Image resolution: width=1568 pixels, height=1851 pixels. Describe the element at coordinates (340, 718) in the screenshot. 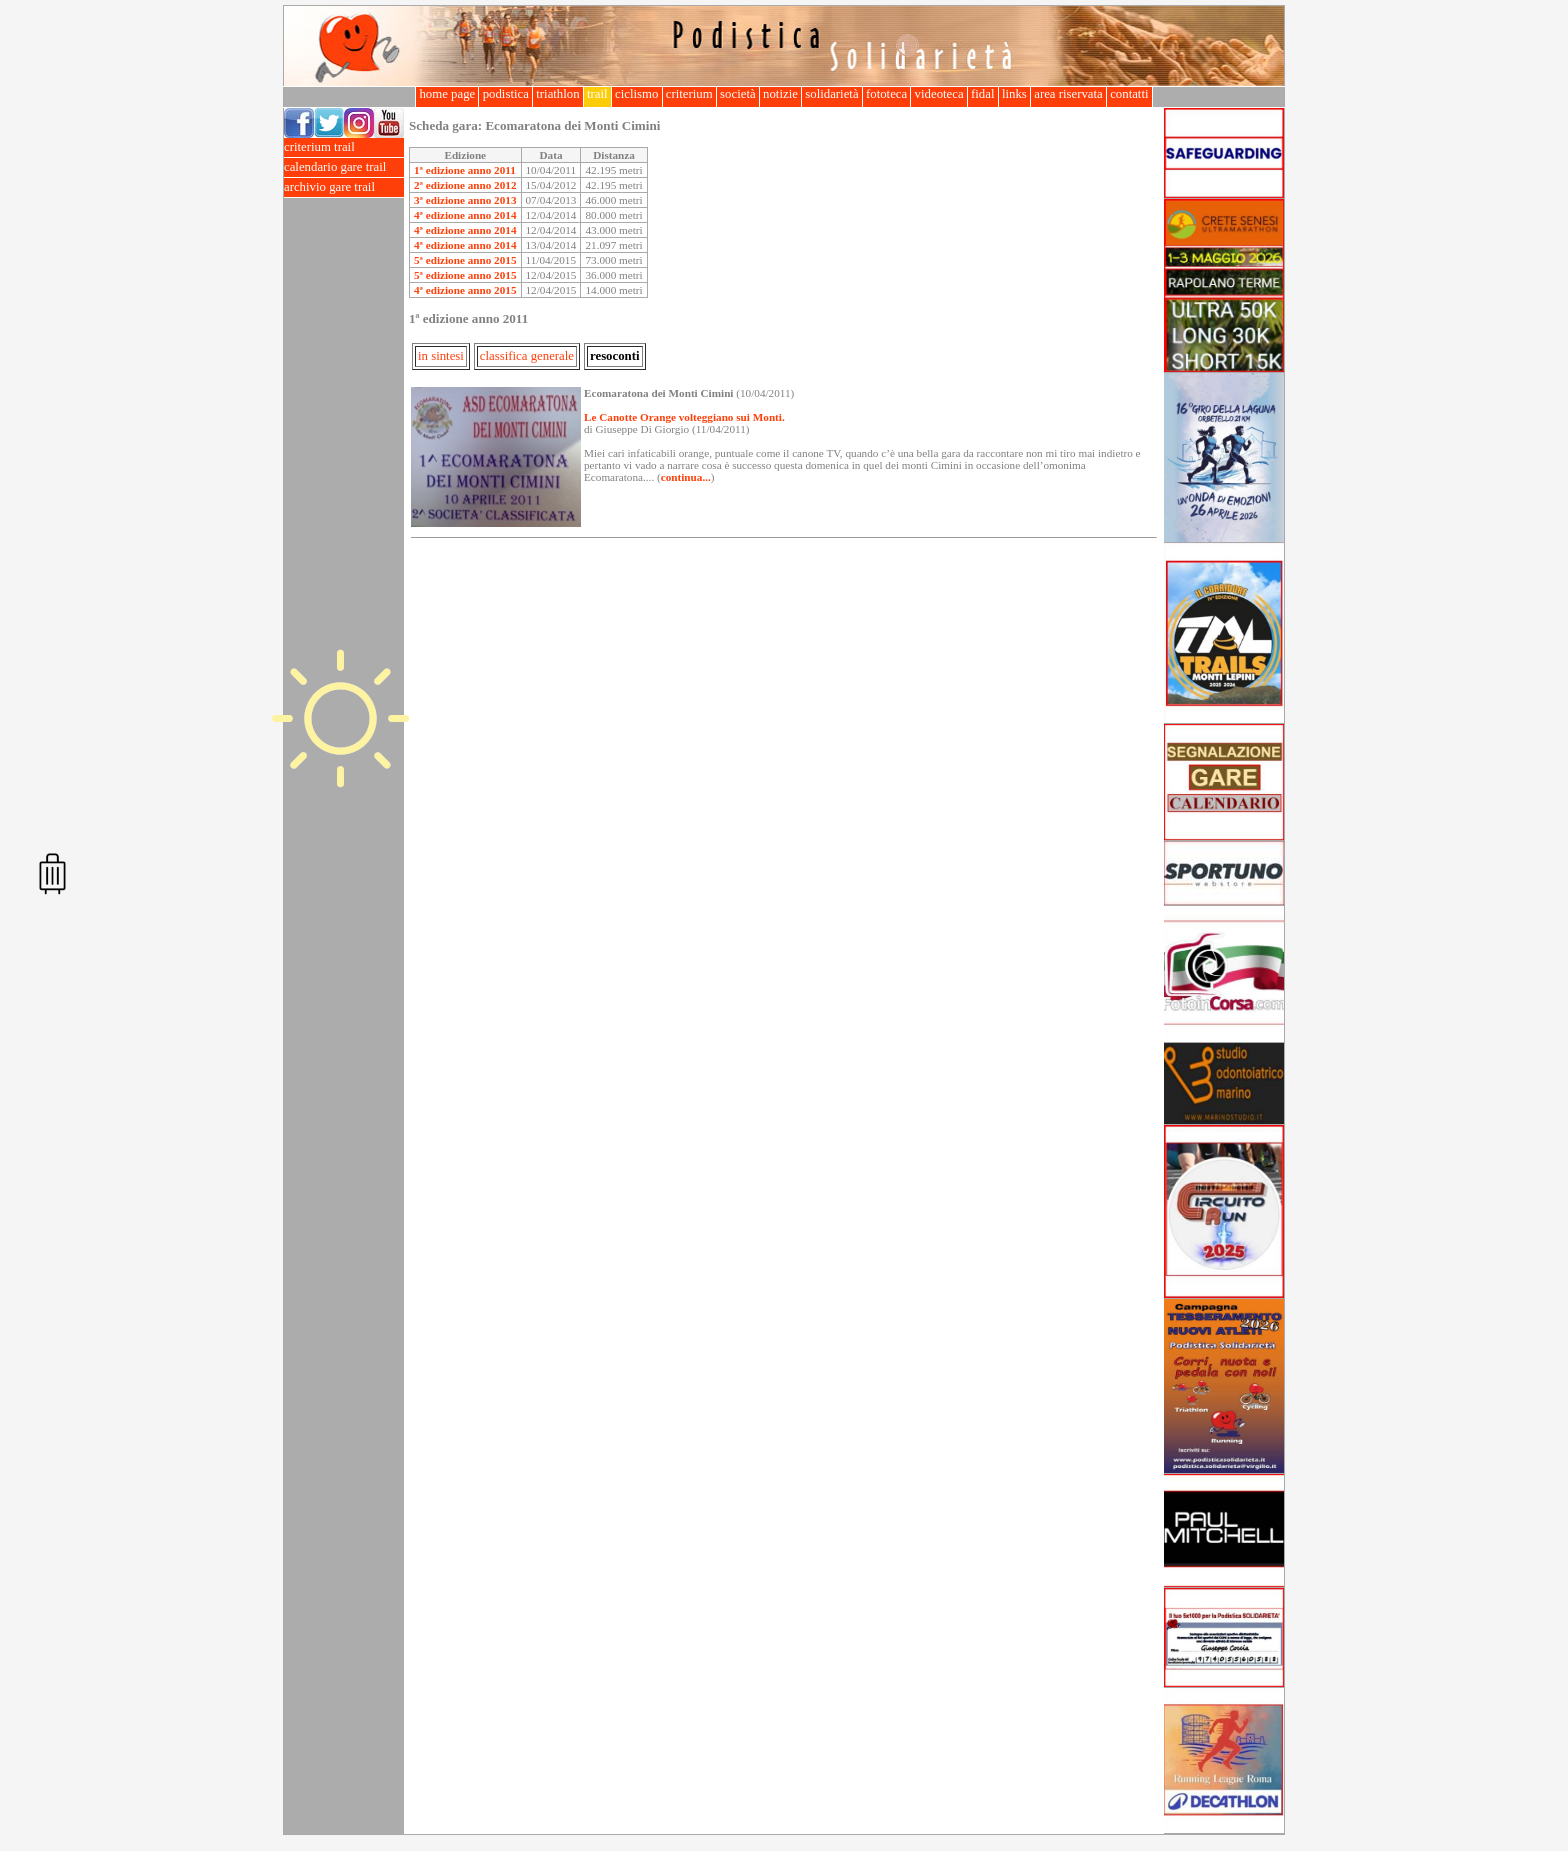

I see `toggle light mode or bright theme` at that location.